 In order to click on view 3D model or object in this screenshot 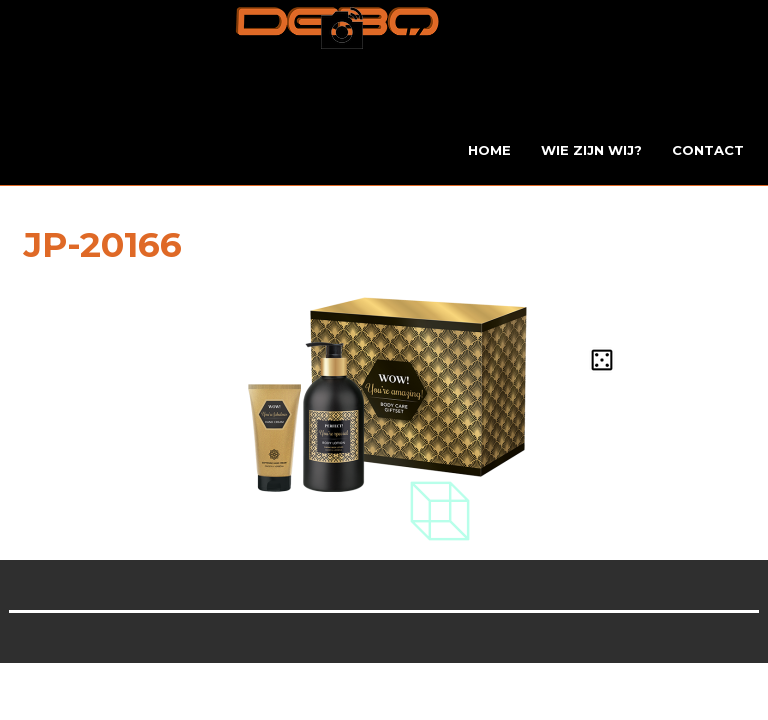, I will do `click(440, 511)`.